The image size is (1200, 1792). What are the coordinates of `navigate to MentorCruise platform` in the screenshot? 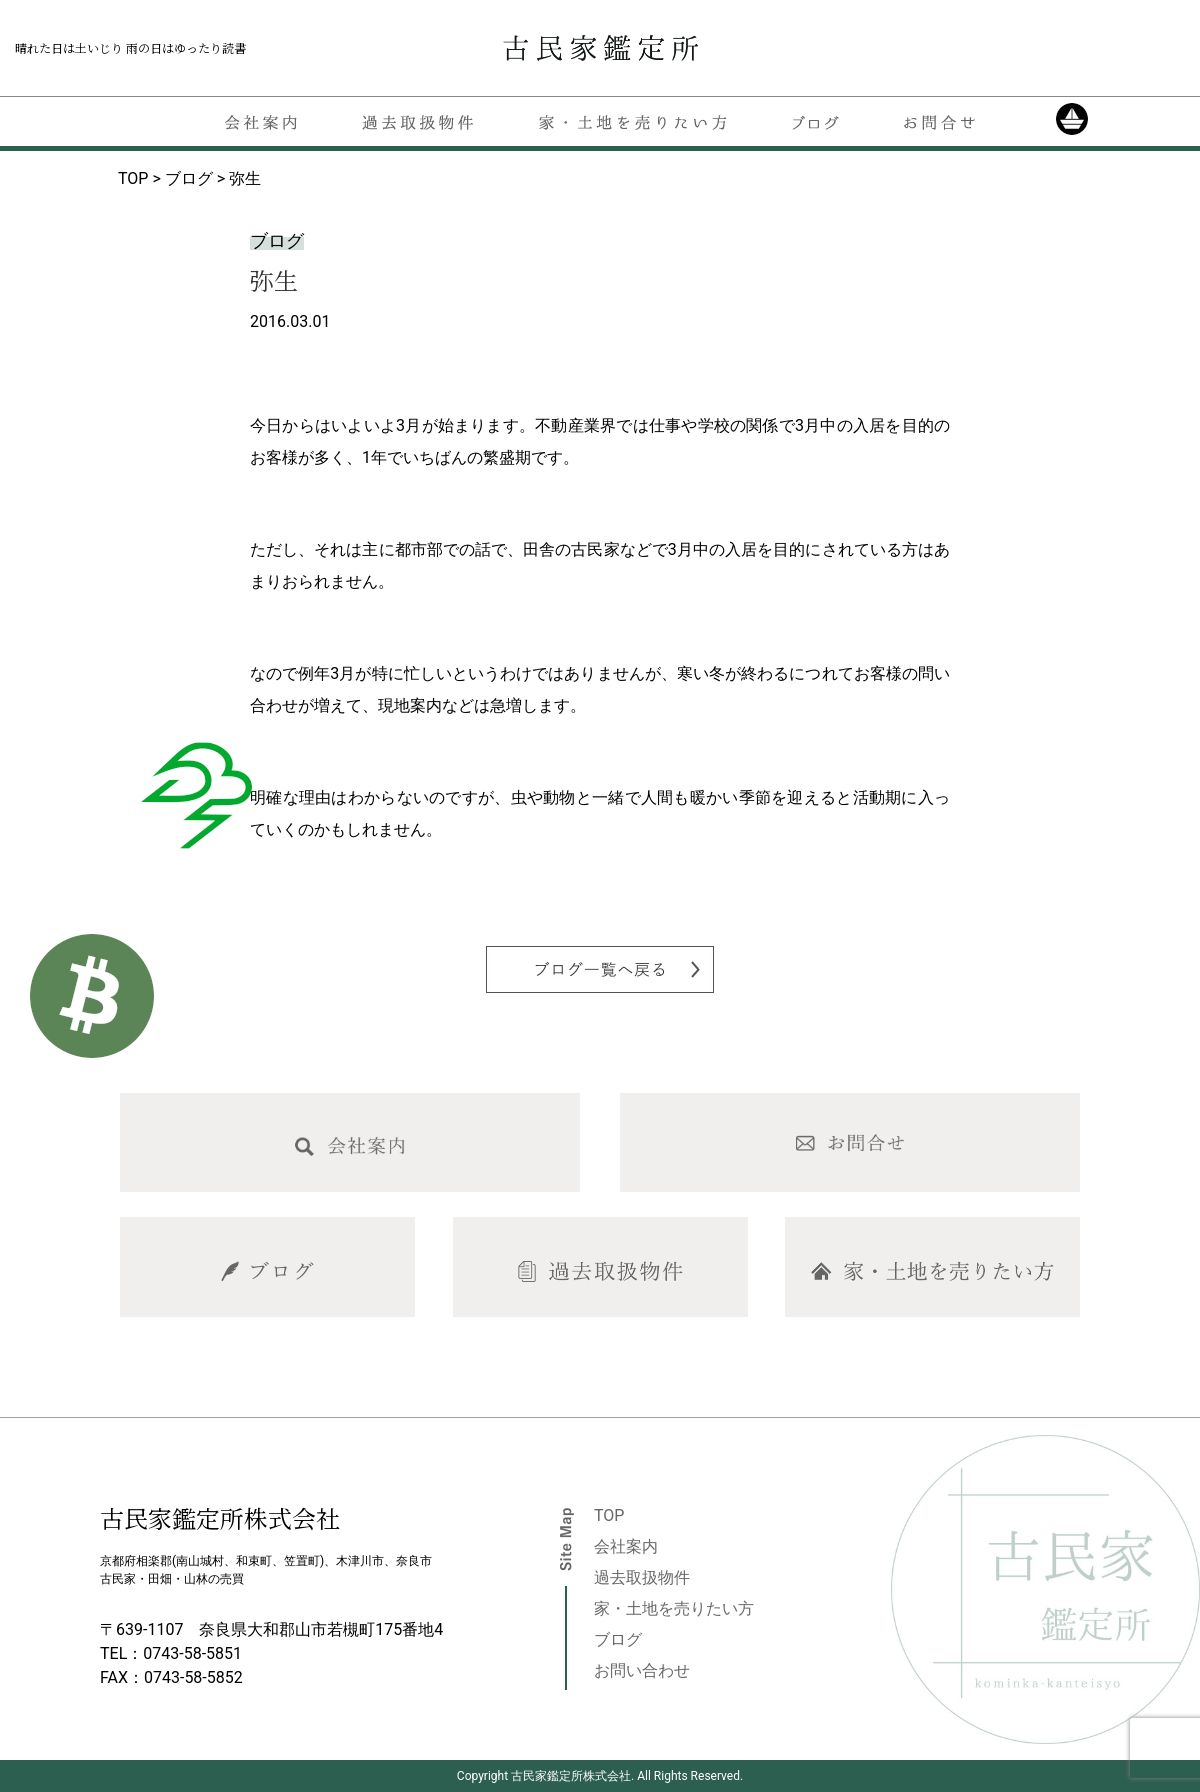 It's located at (1072, 119).